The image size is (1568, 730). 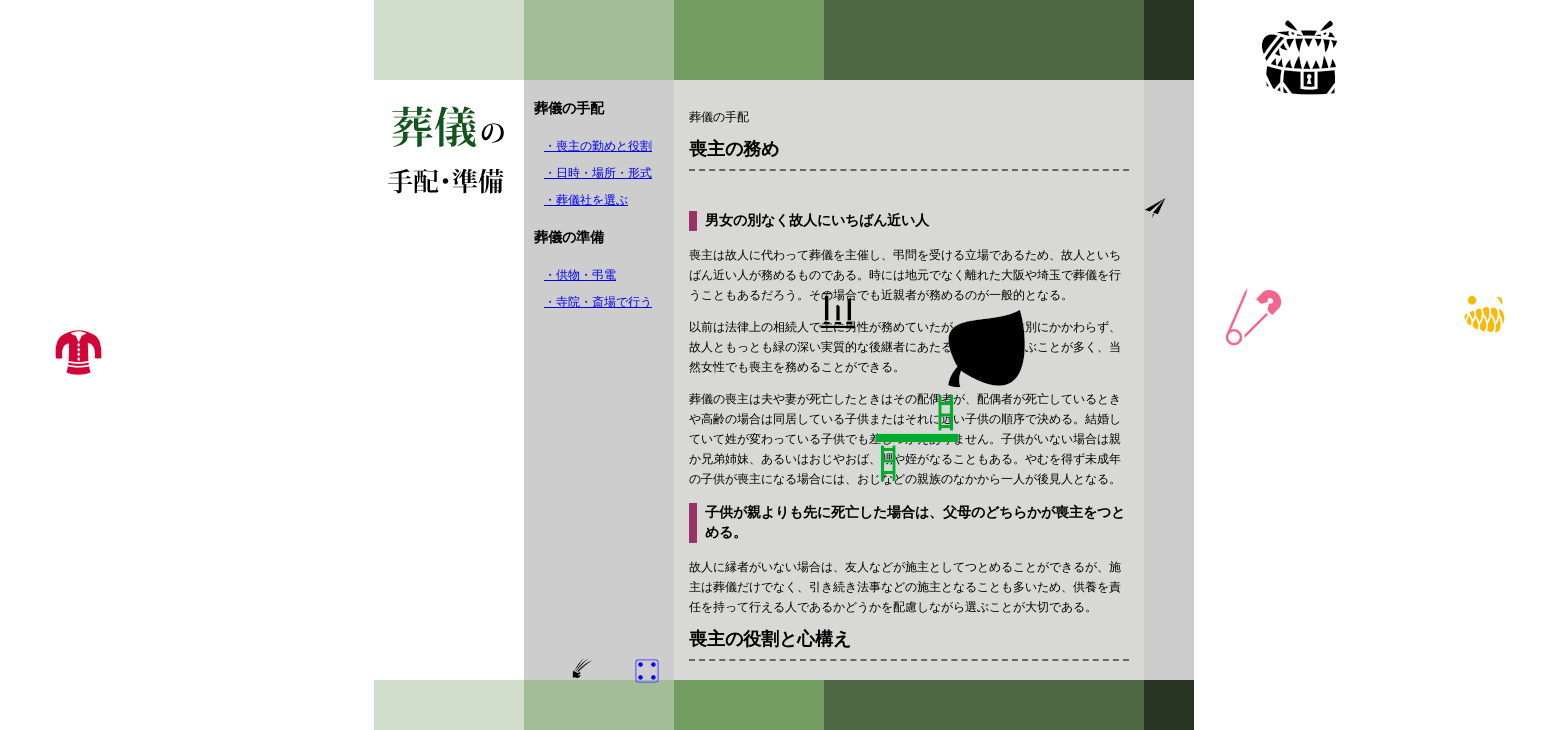 I want to click on send a message, so click(x=1155, y=208).